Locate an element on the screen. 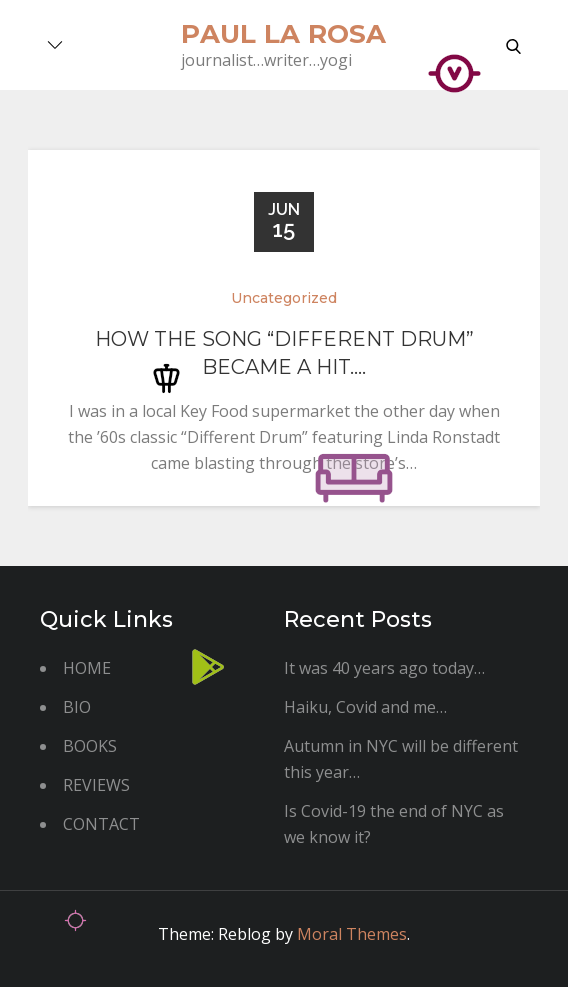 This screenshot has height=987, width=568. open google play store is located at coordinates (205, 667).